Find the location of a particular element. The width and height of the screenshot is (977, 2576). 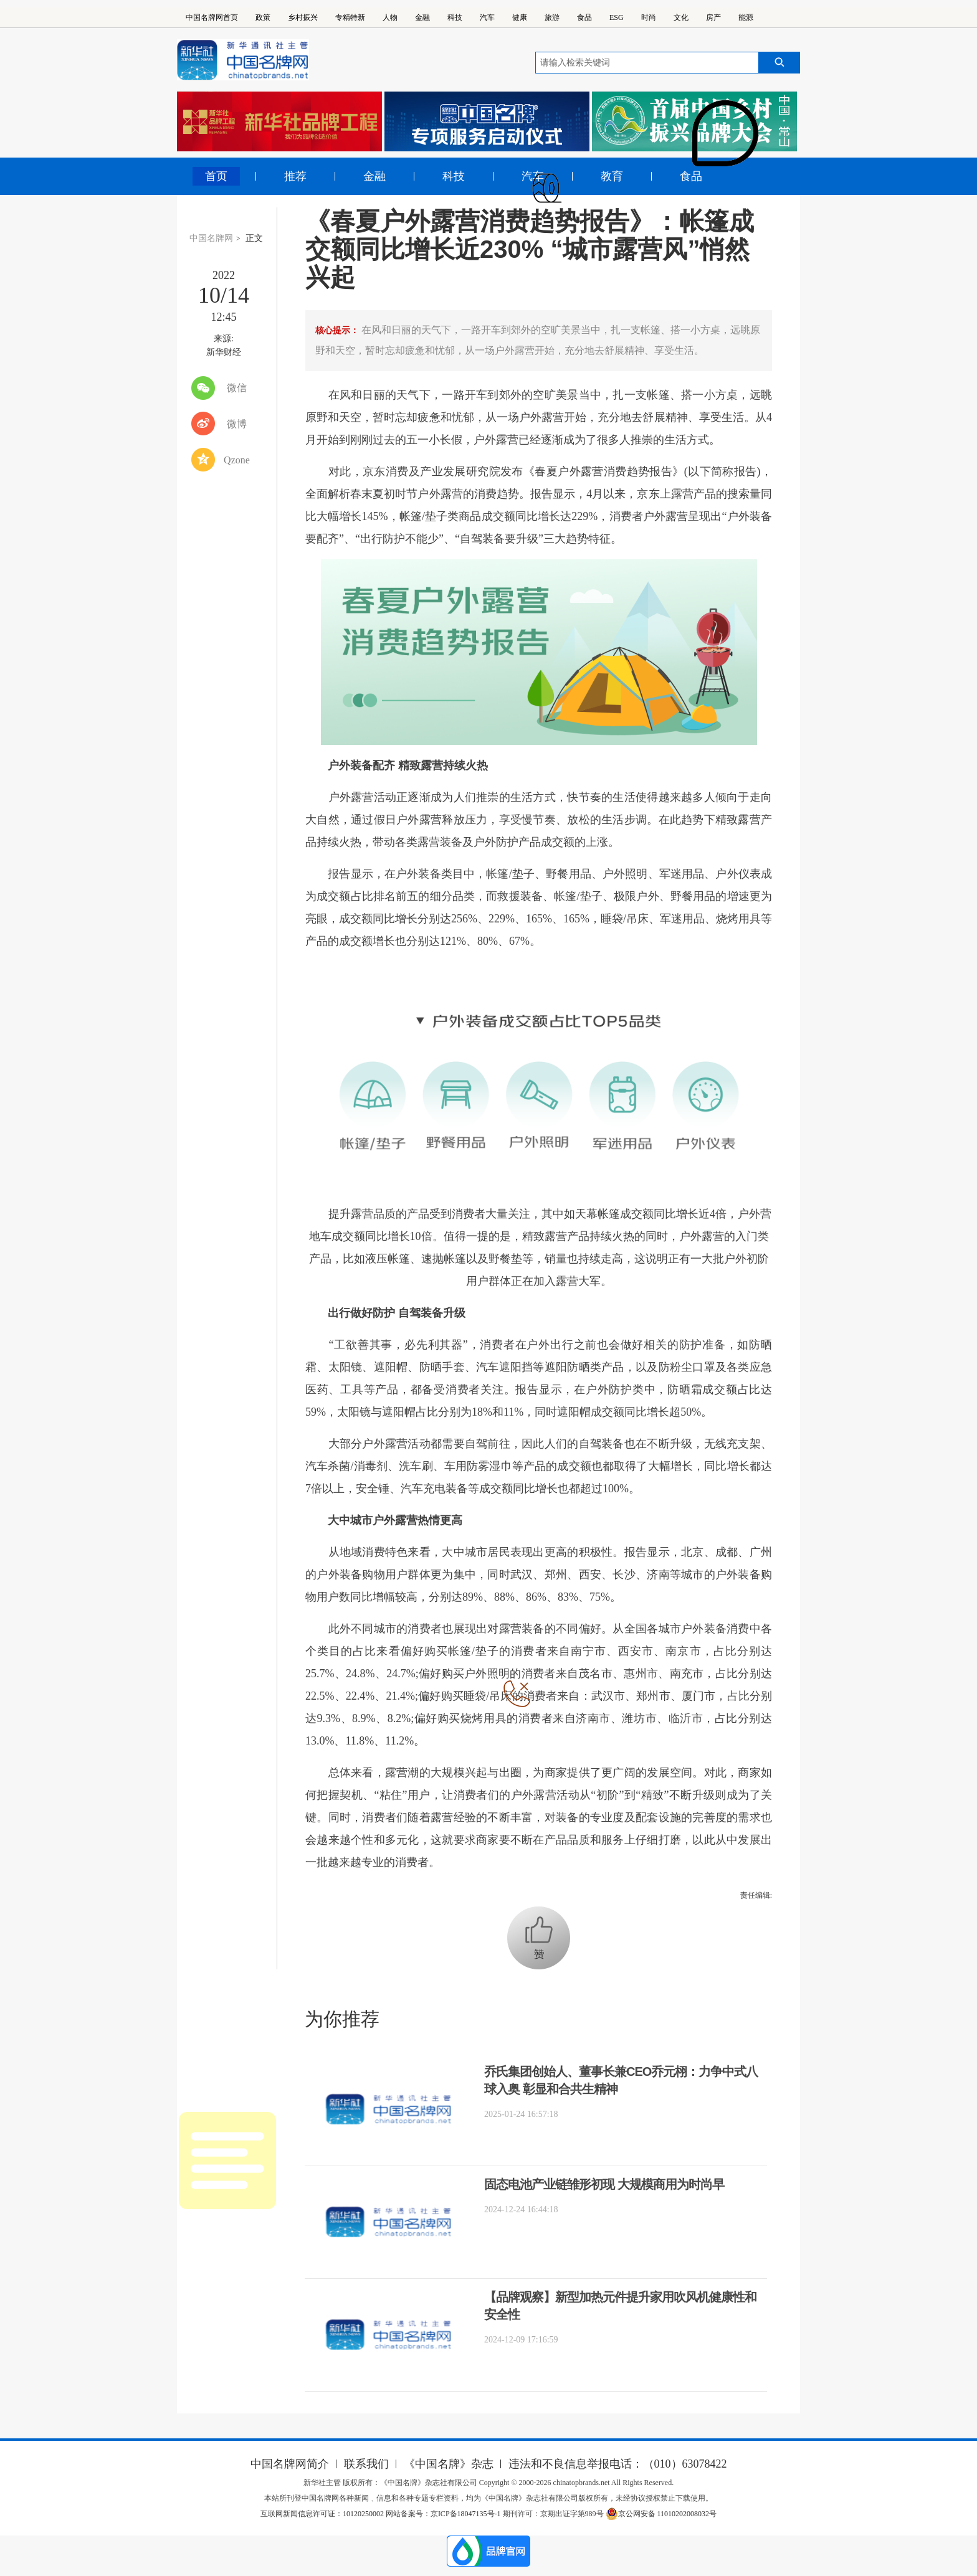

align text to the left is located at coordinates (227, 2161).